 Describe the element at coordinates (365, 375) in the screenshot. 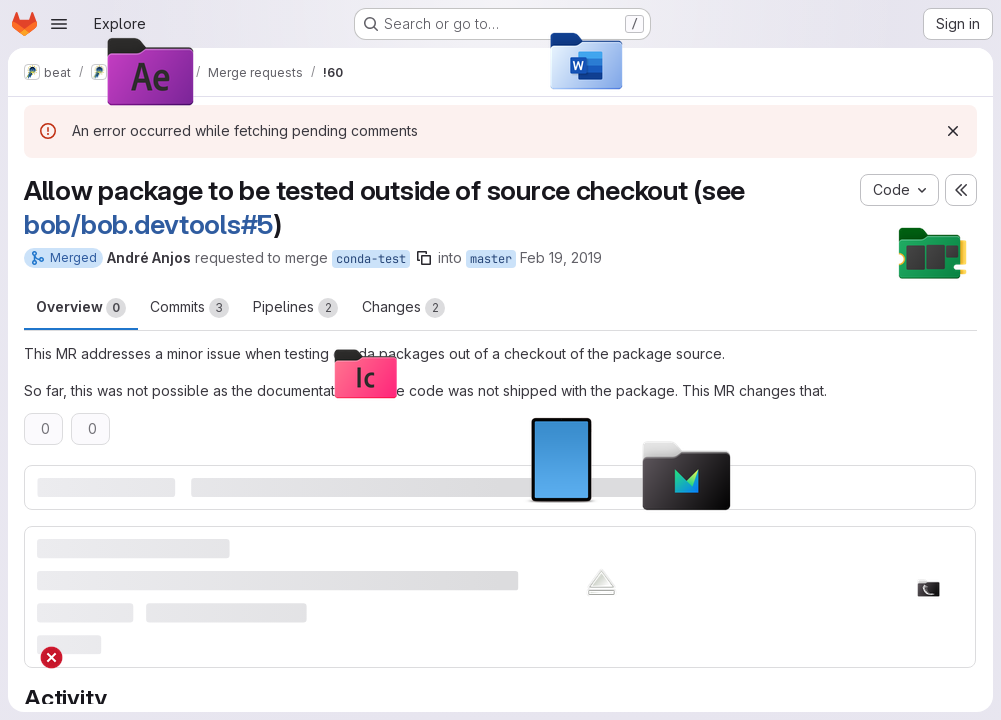

I see `open folder containing Adobe InCopy files` at that location.